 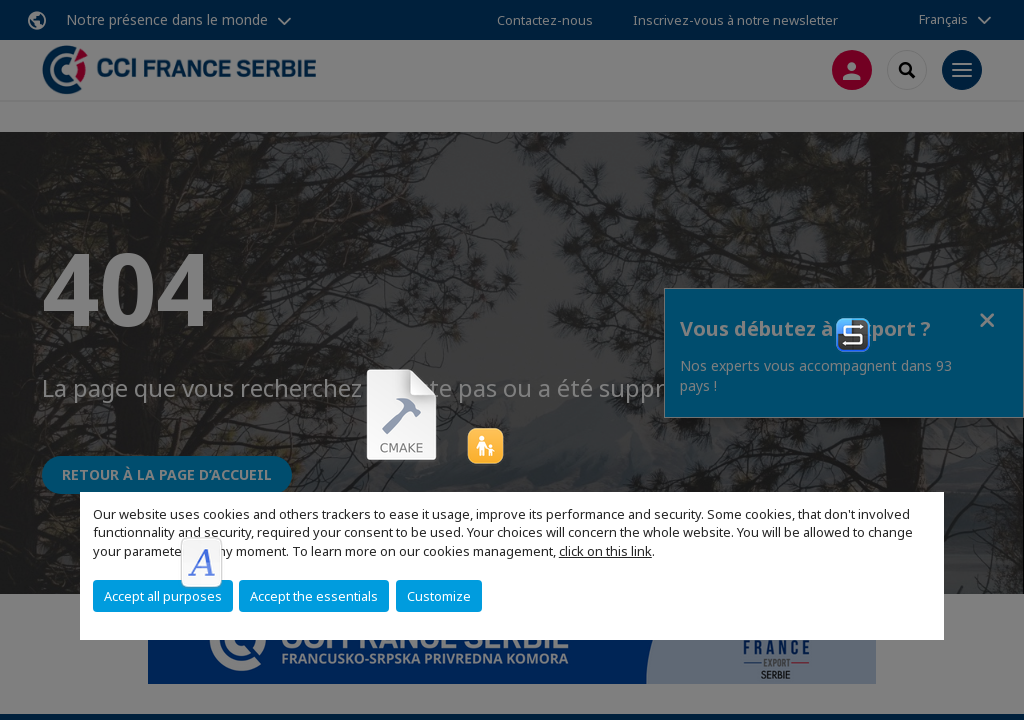 What do you see at coordinates (485, 446) in the screenshot?
I see `access parental controls settings` at bounding box center [485, 446].